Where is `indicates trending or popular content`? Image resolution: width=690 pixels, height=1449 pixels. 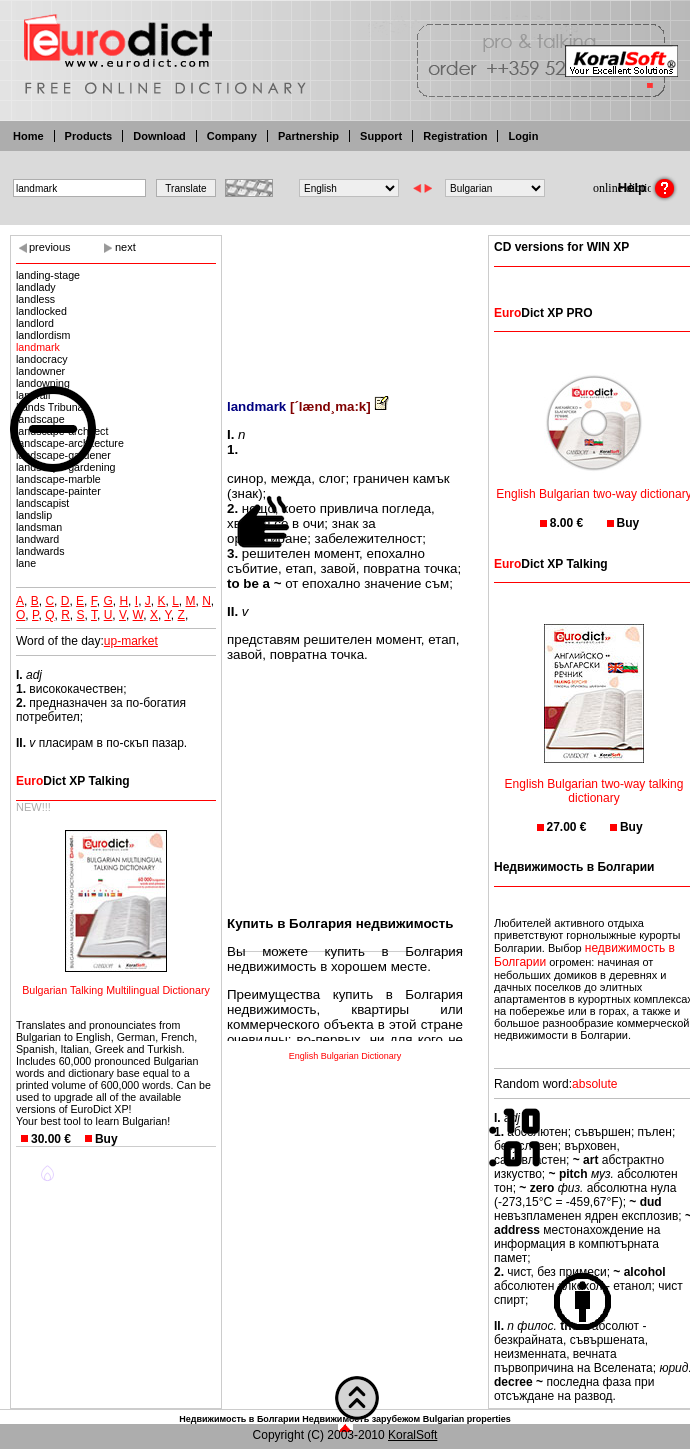 indicates trending or popular content is located at coordinates (47, 1173).